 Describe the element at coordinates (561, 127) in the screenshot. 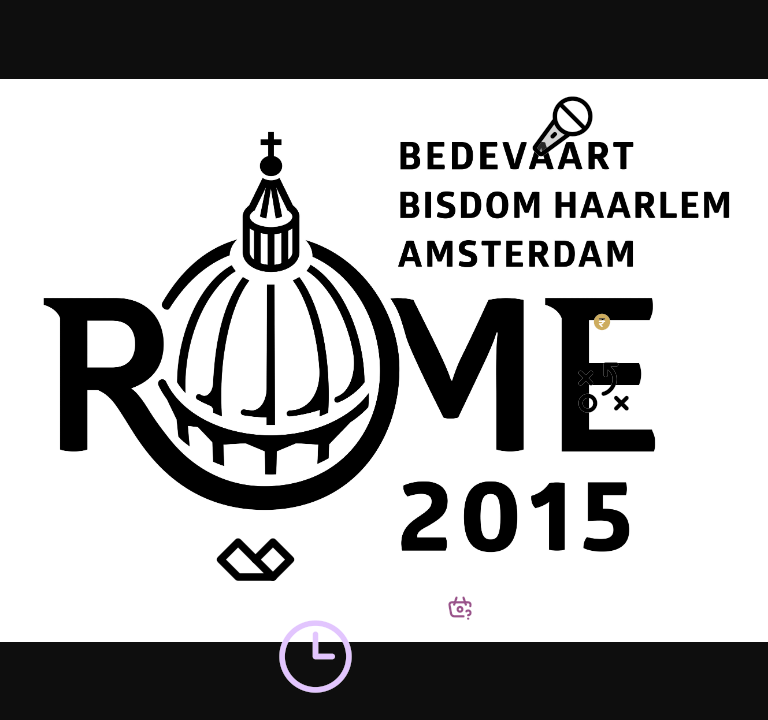

I see `access voice recording or audio input` at that location.